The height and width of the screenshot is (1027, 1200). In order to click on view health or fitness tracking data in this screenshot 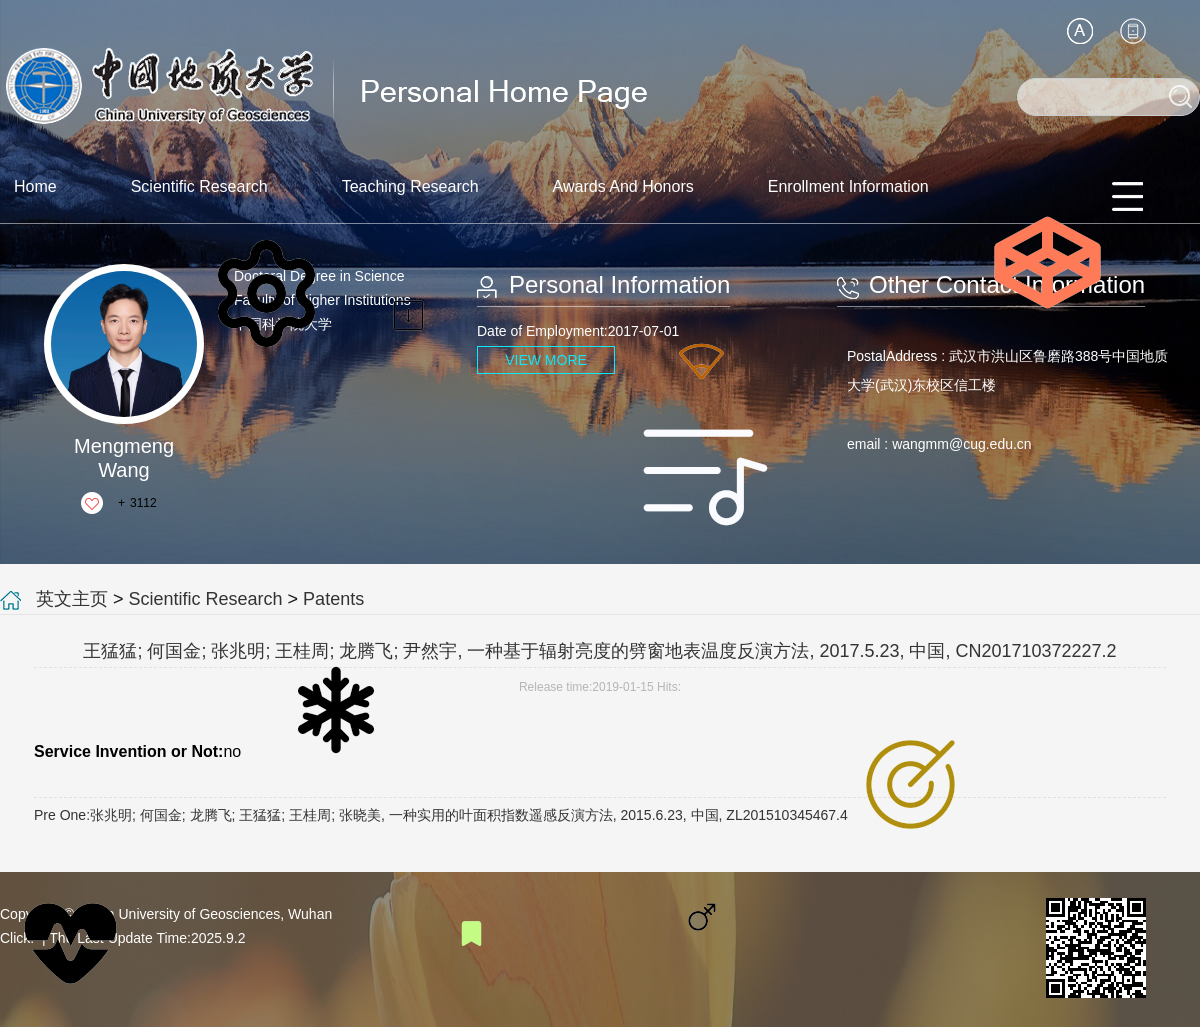, I will do `click(70, 943)`.